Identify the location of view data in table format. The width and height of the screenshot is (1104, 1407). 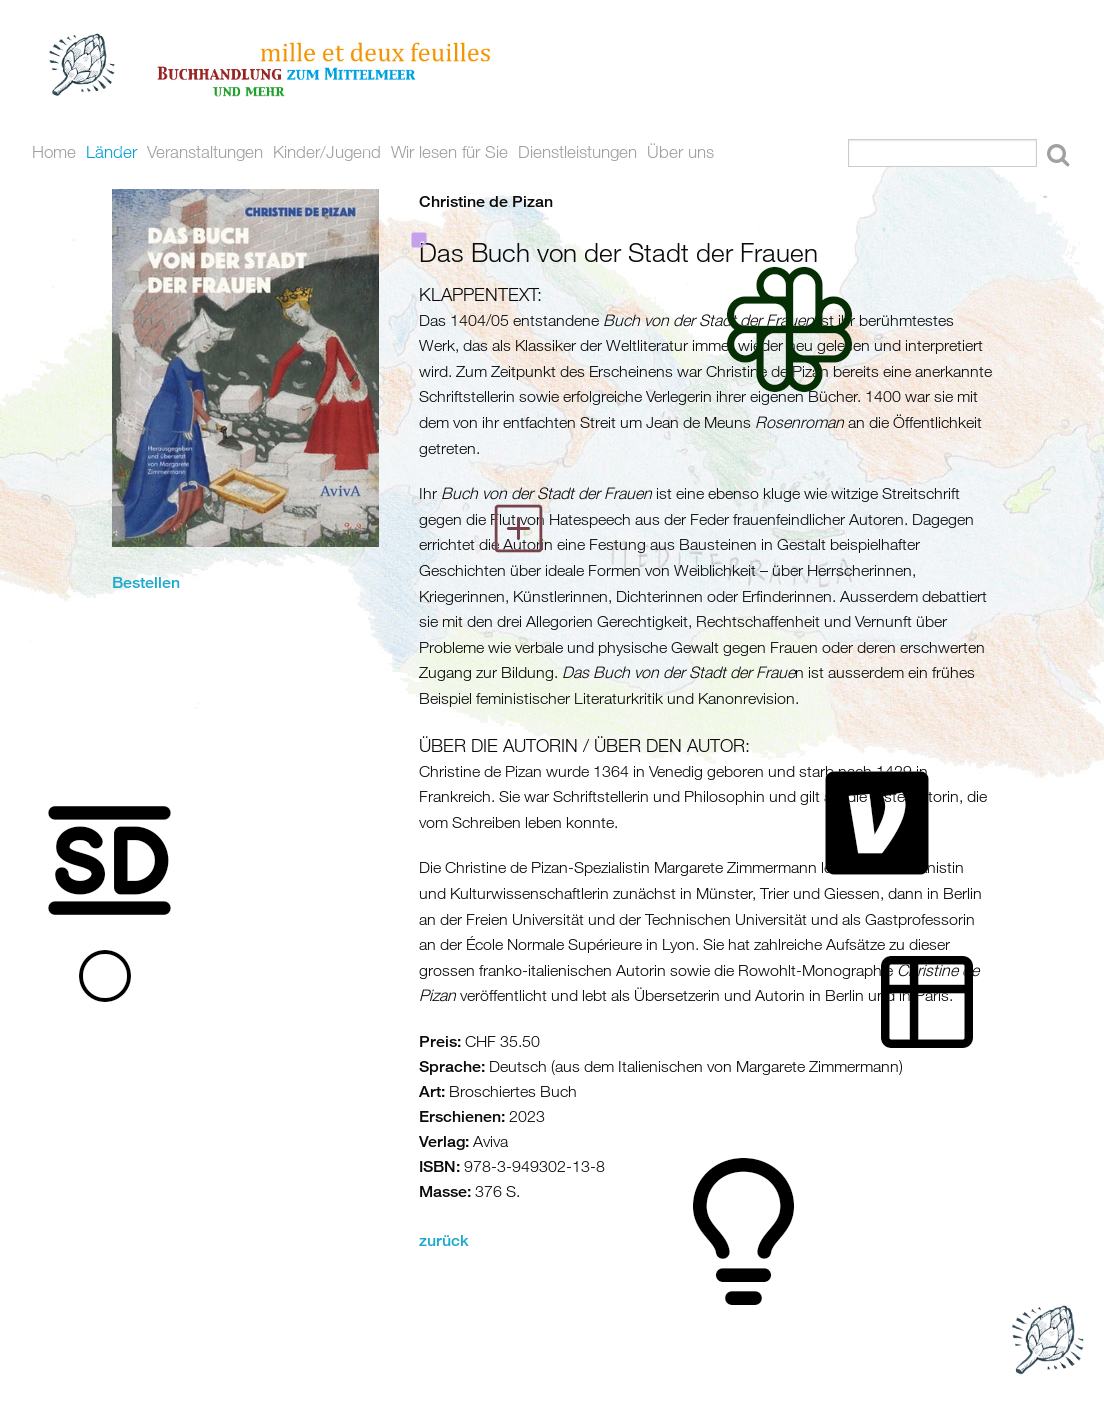
(927, 1002).